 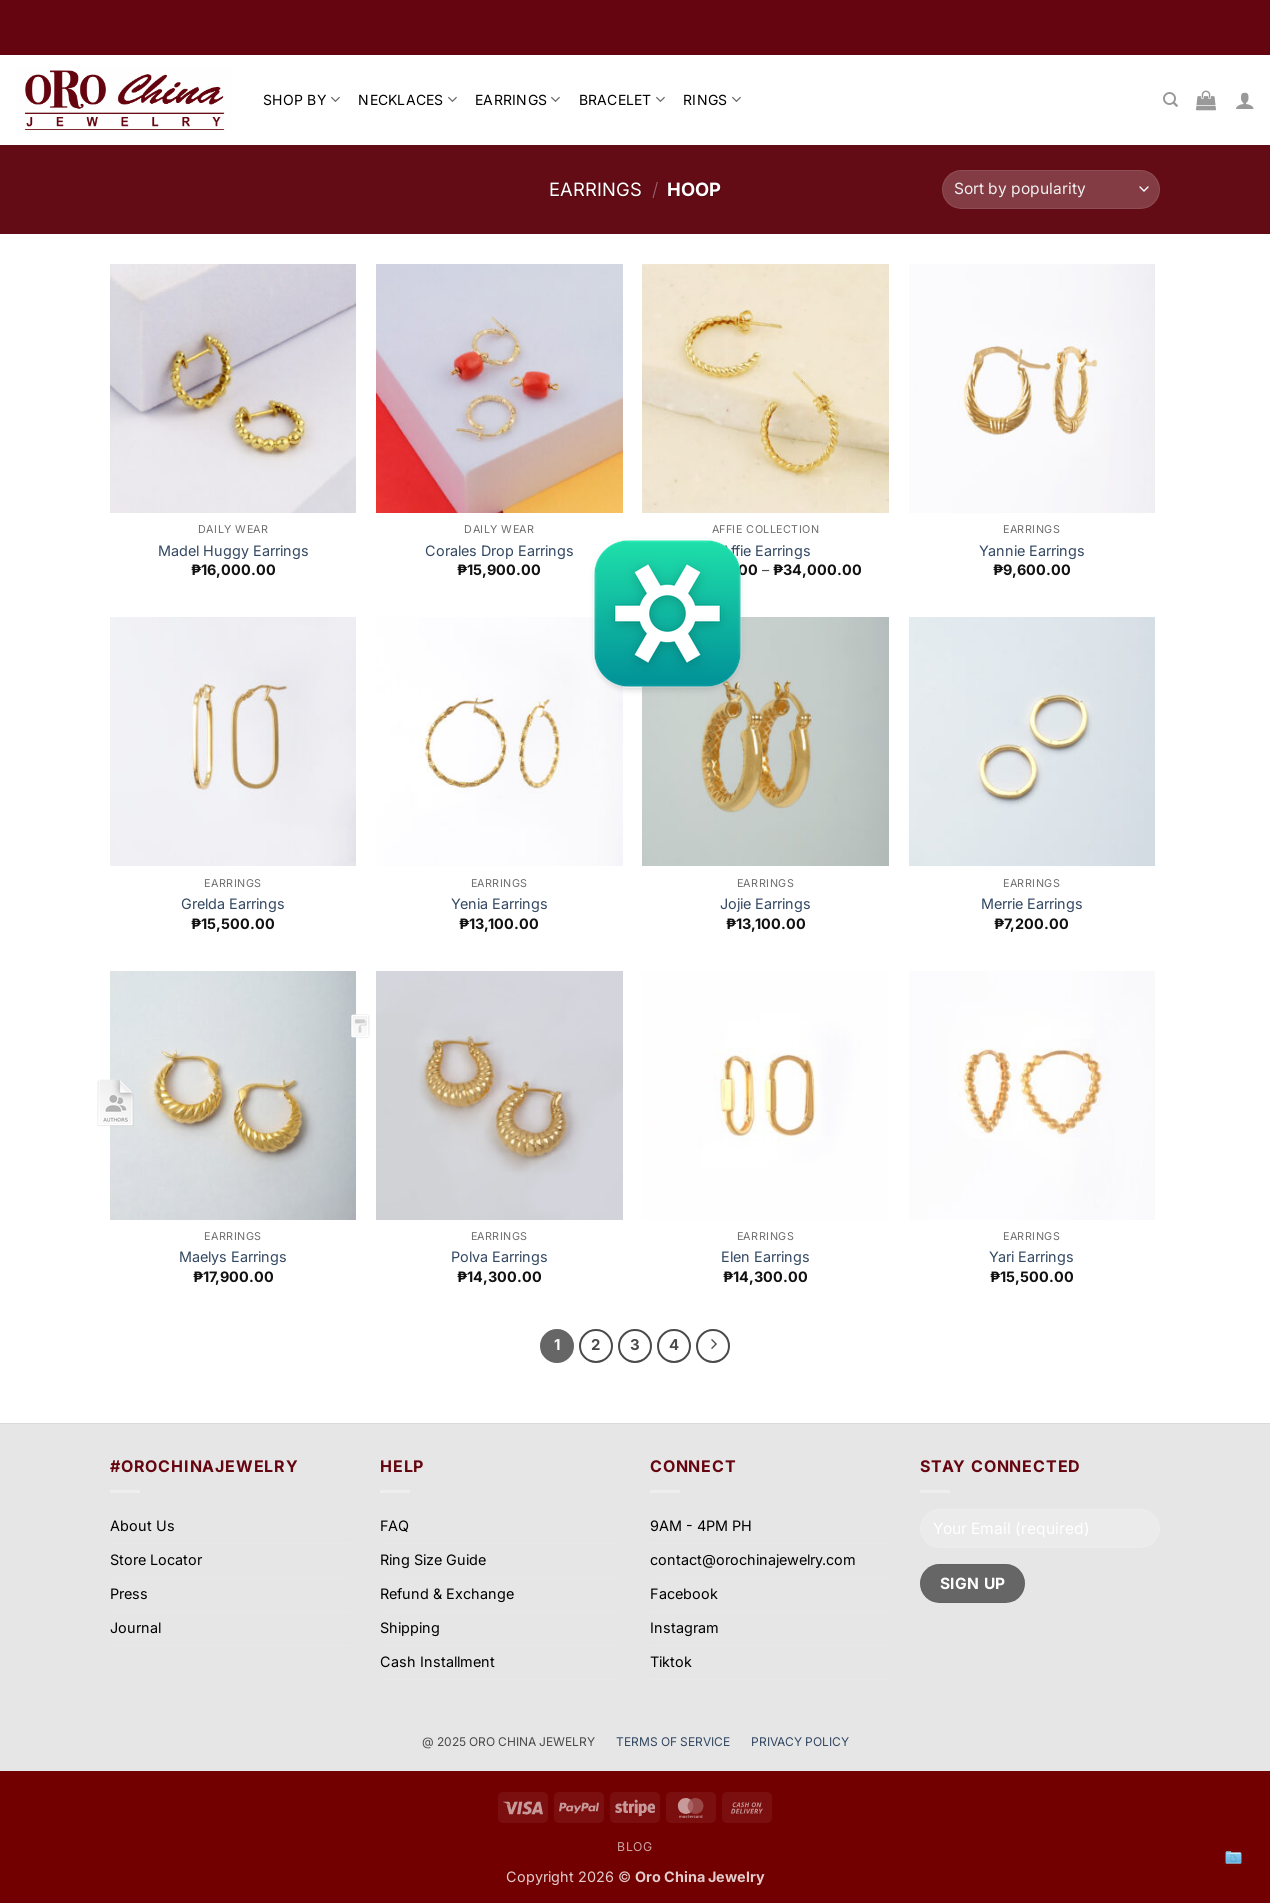 I want to click on a theme or appearance customization file, so click(x=360, y=1026).